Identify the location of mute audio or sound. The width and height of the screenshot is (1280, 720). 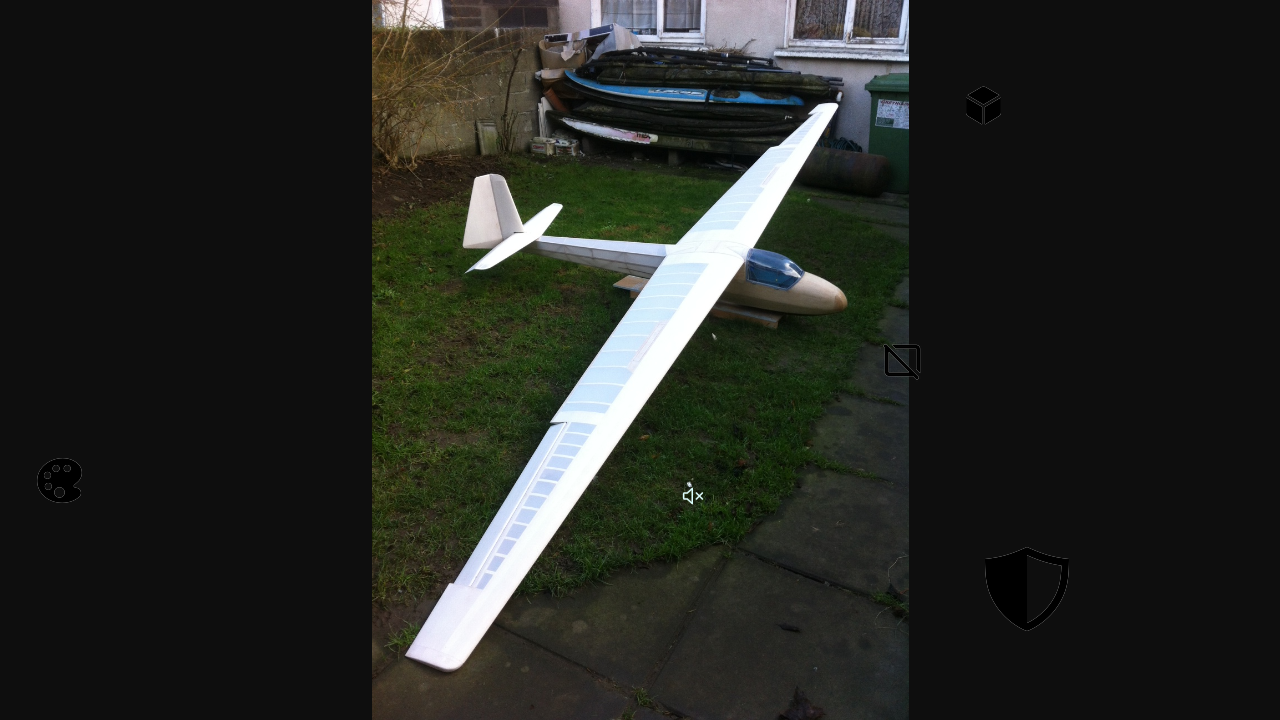
(693, 496).